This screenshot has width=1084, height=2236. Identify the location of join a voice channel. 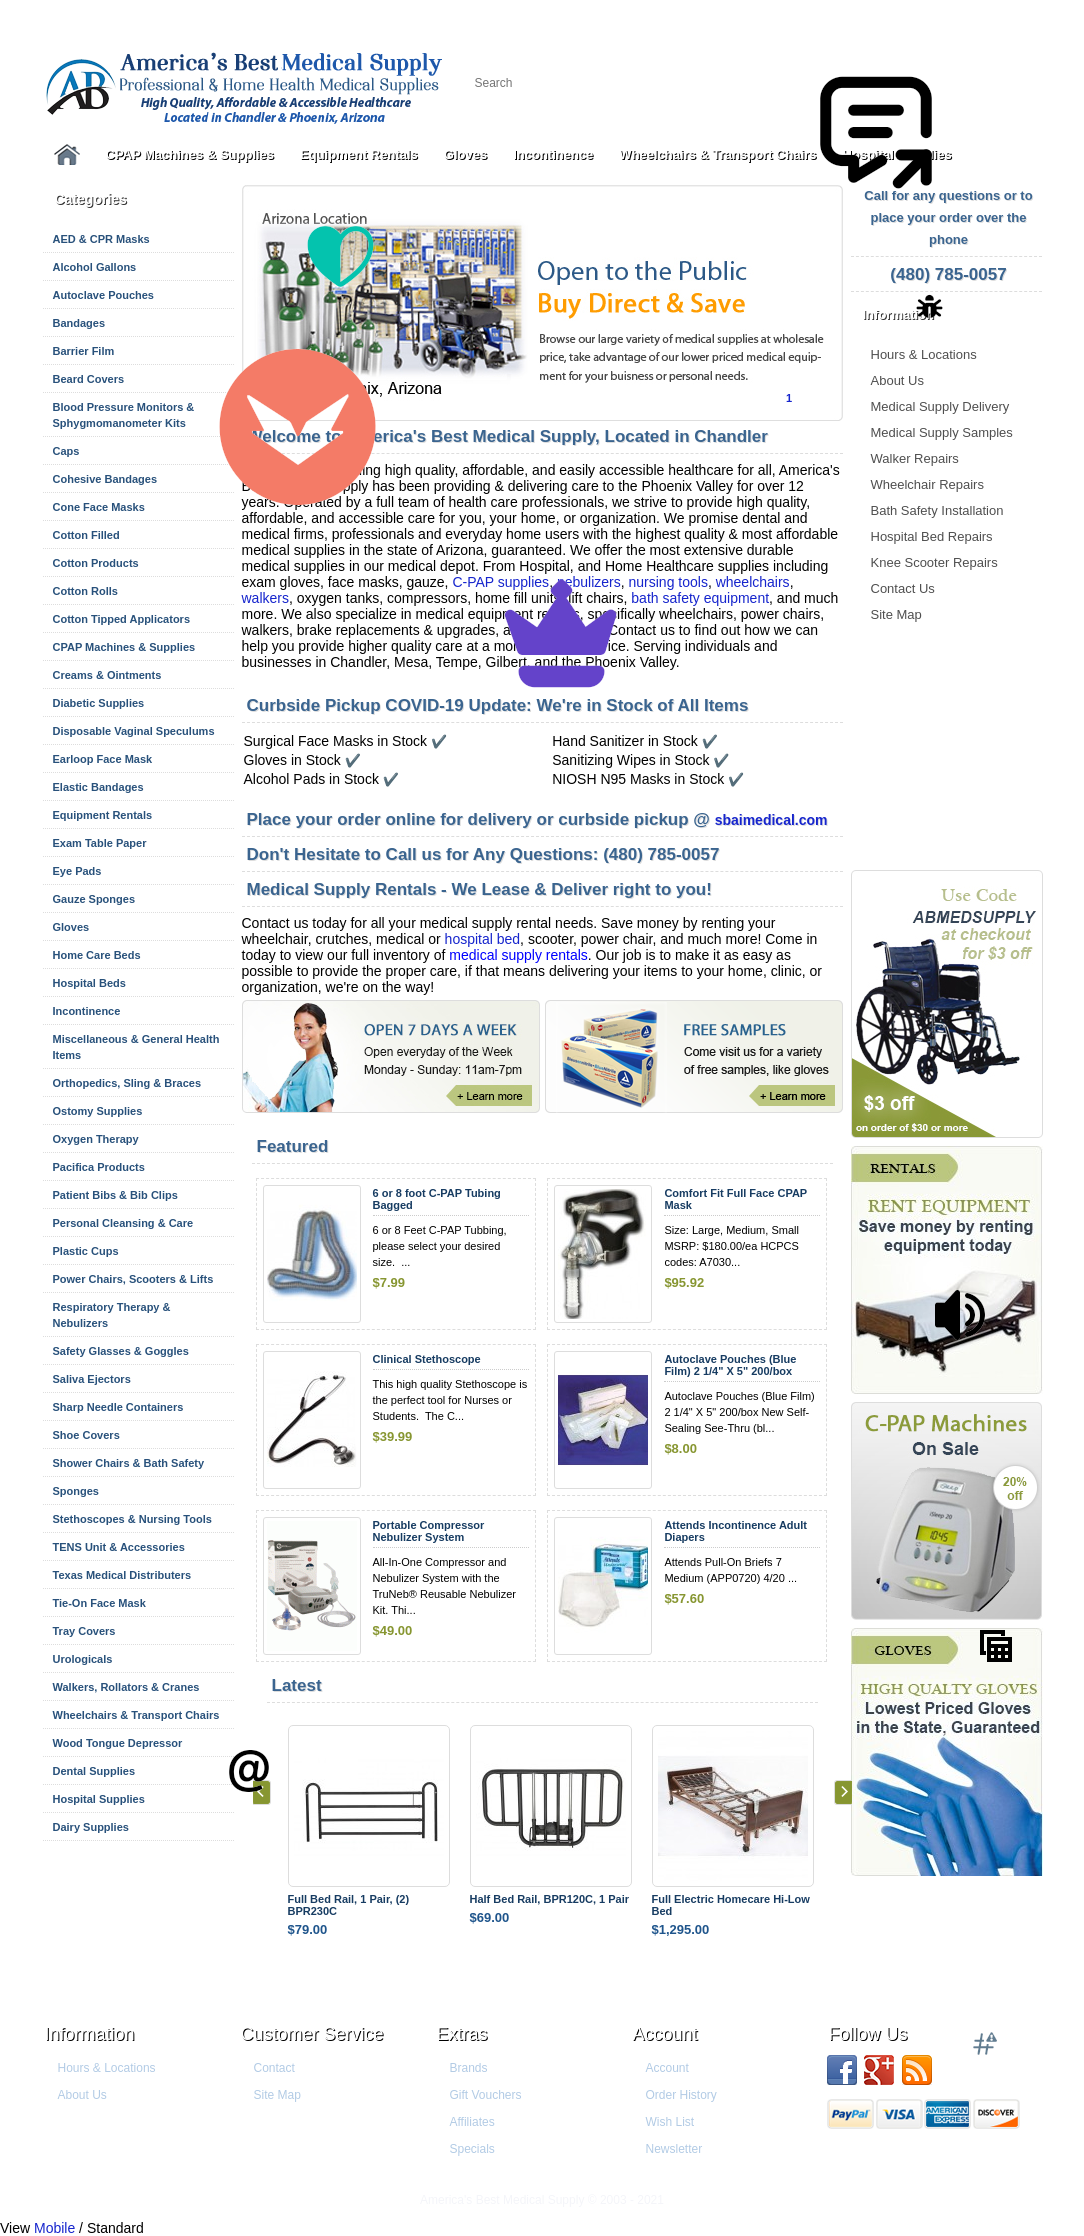
(960, 1315).